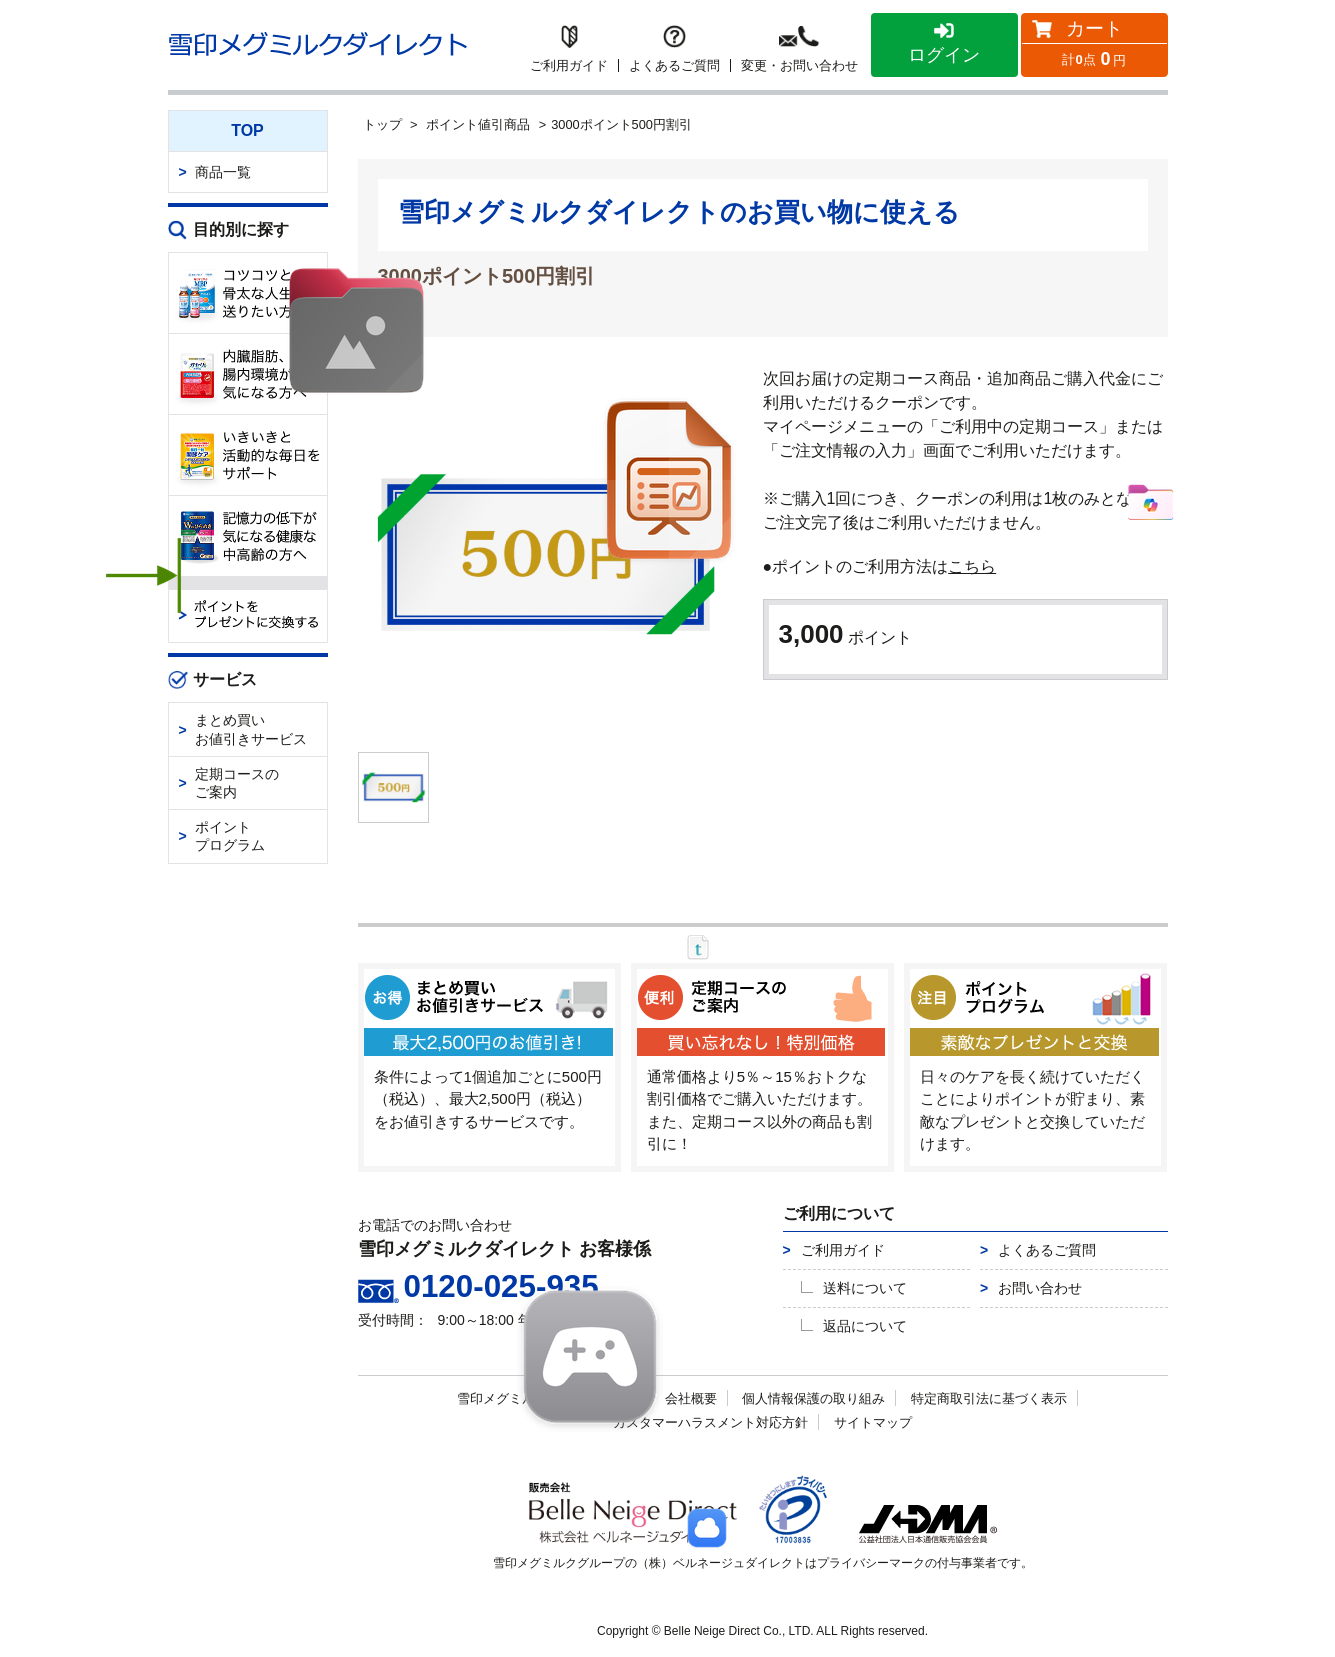 The height and width of the screenshot is (1657, 1335). Describe the element at coordinates (356, 330) in the screenshot. I see `open your pictures folder` at that location.